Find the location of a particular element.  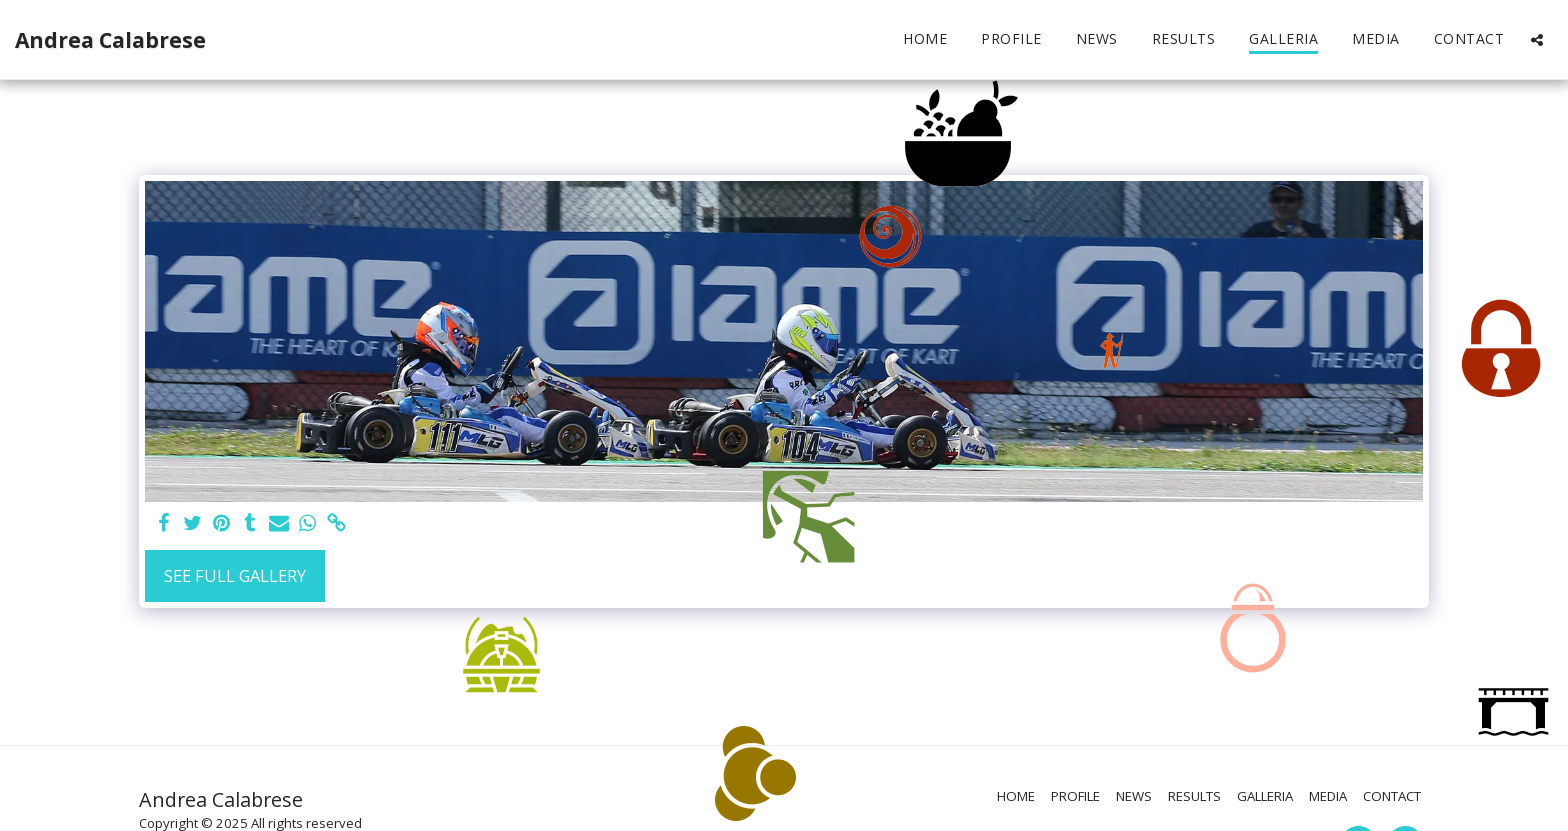

access grain storage facilities is located at coordinates (501, 654).